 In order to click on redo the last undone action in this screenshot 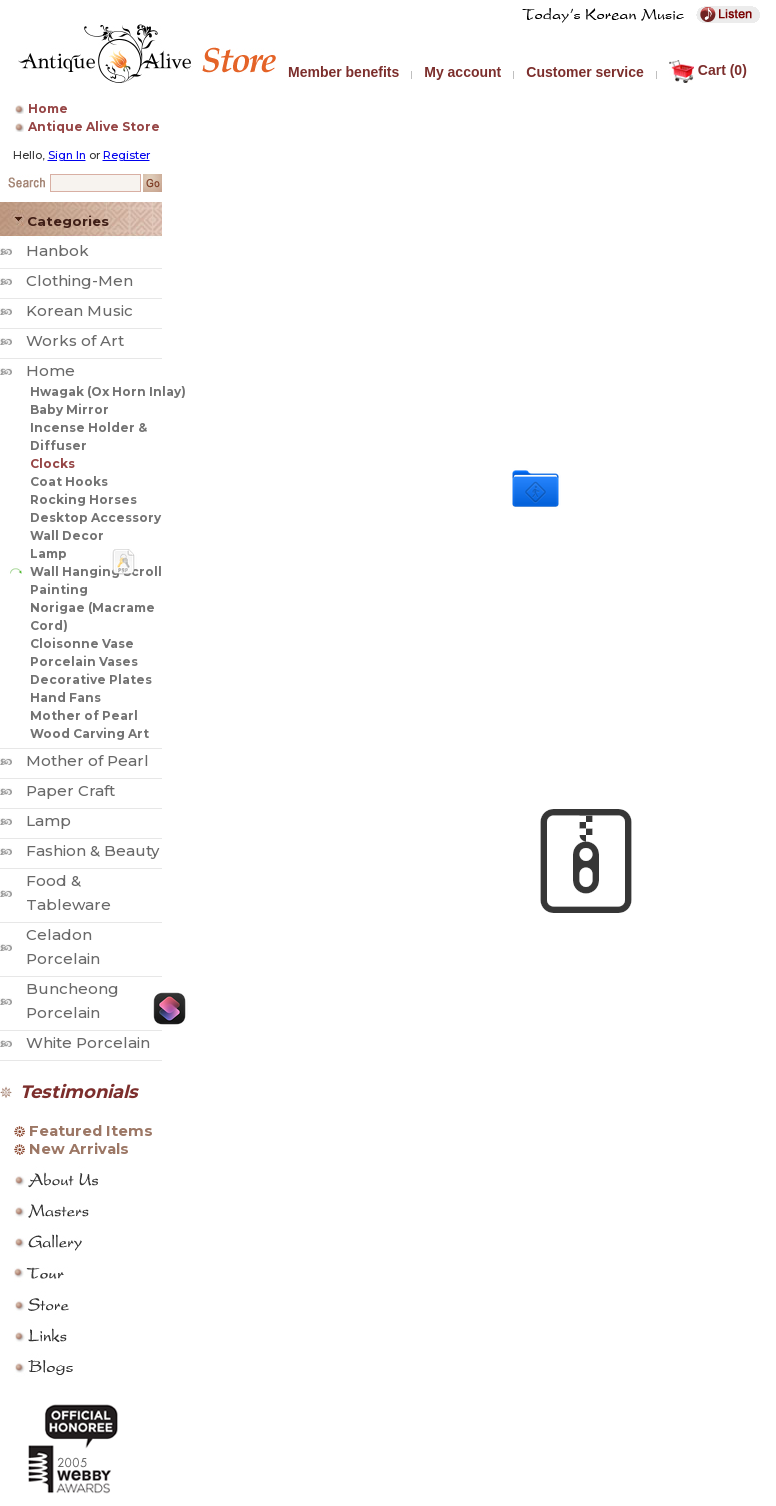, I will do `click(16, 571)`.